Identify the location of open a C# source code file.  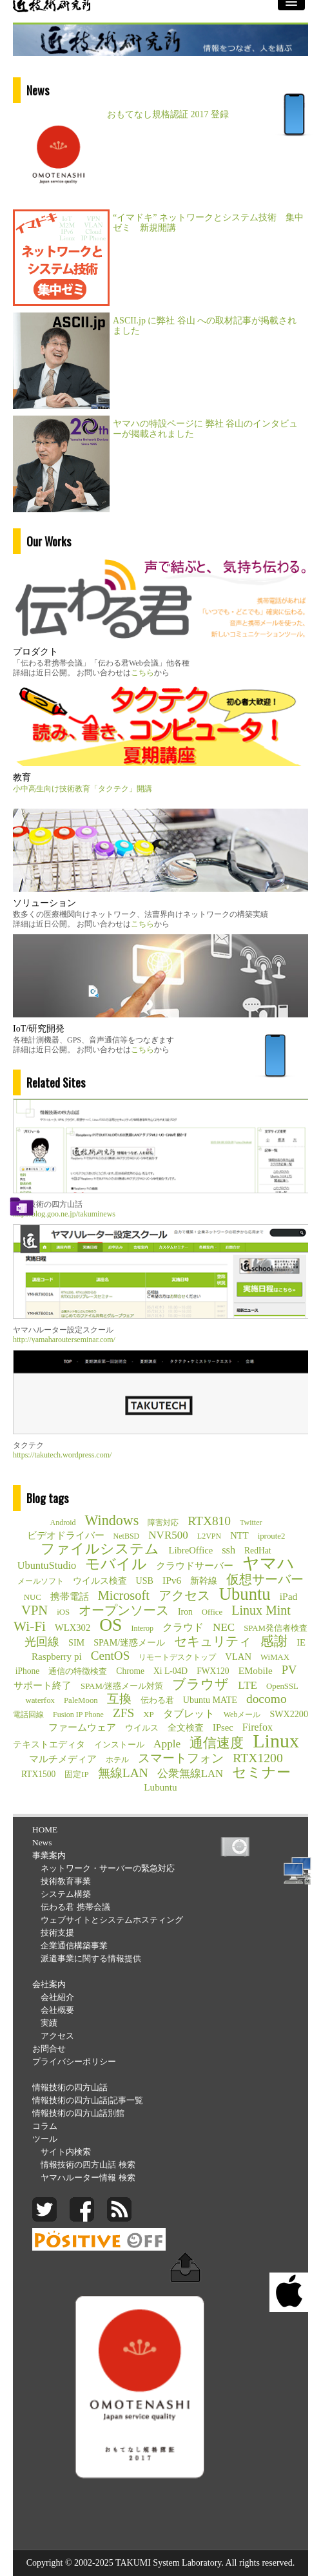
(93, 991).